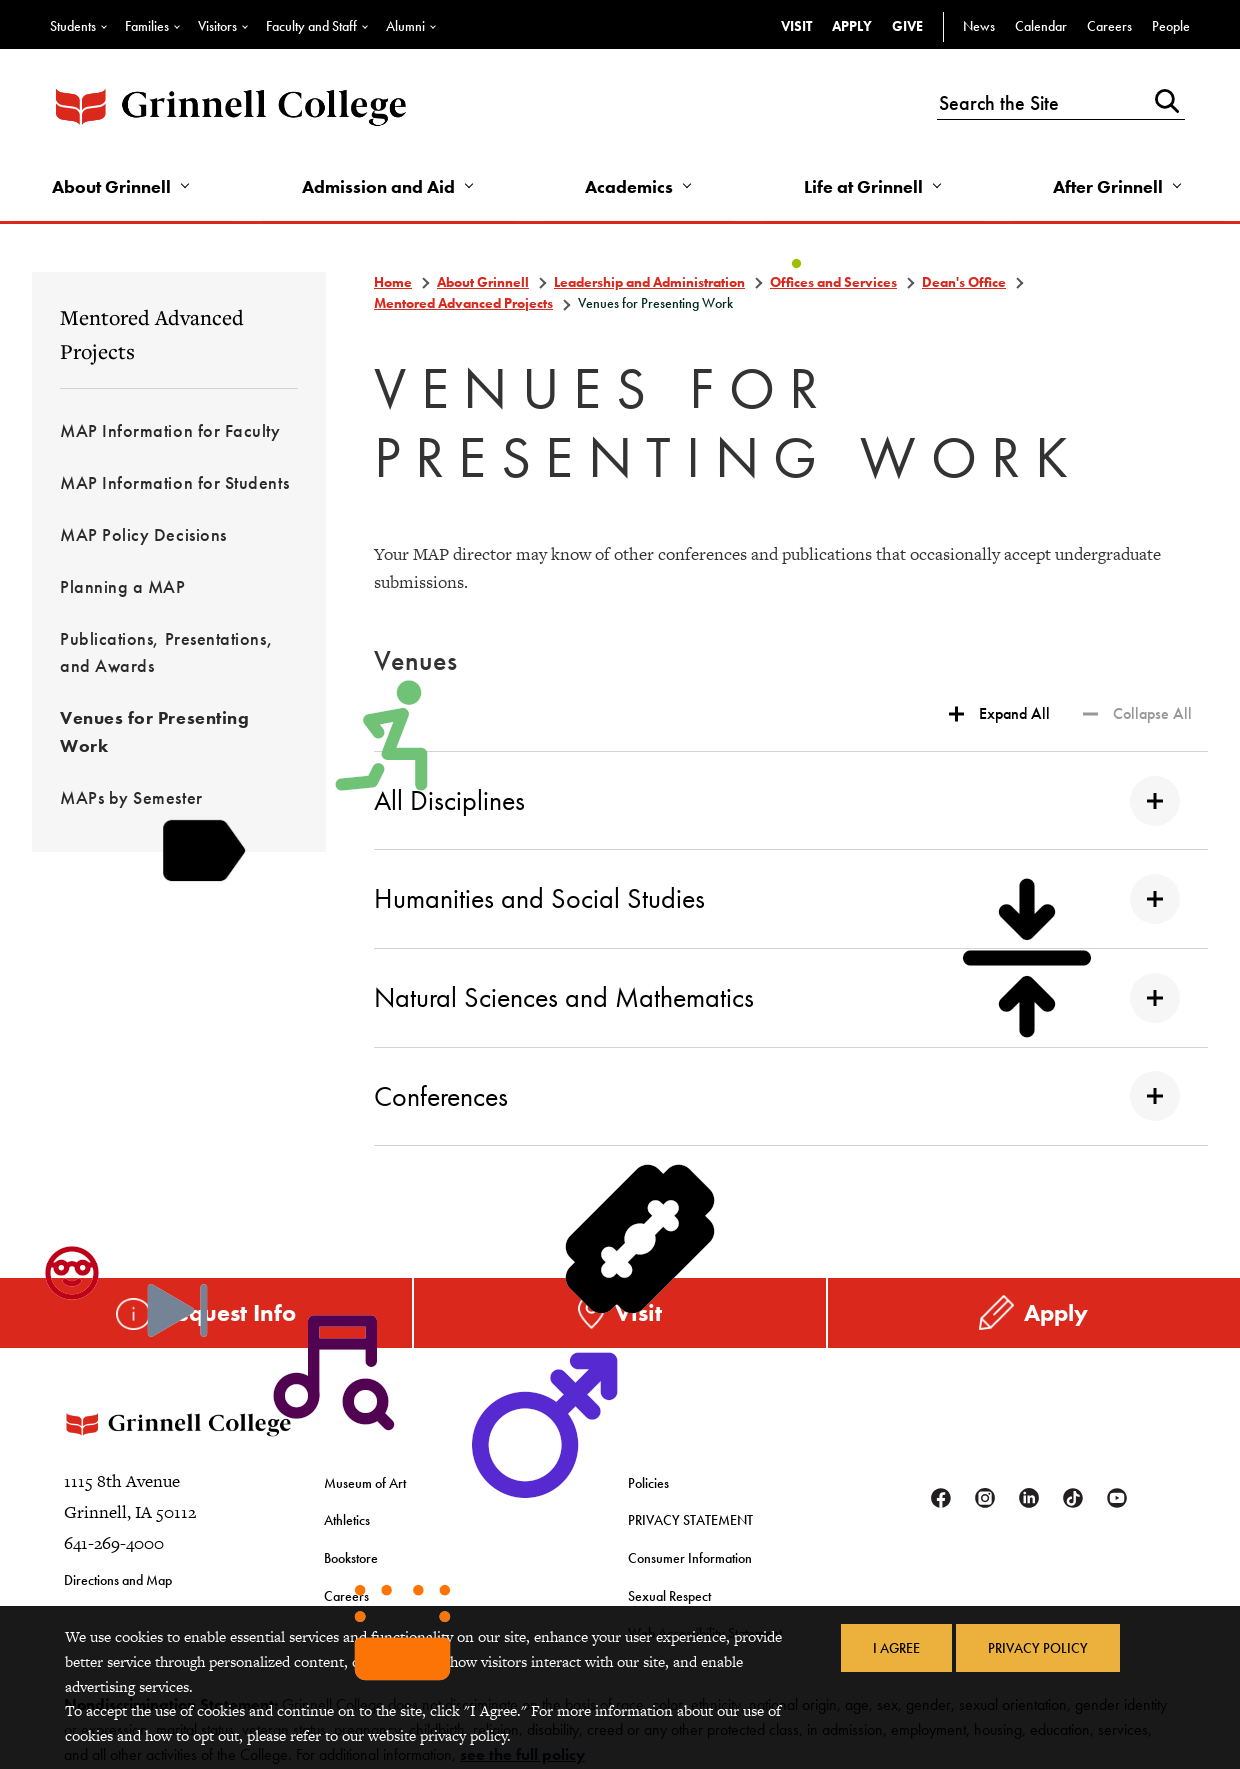 Image resolution: width=1240 pixels, height=1769 pixels. I want to click on search for songs or music, so click(331, 1367).